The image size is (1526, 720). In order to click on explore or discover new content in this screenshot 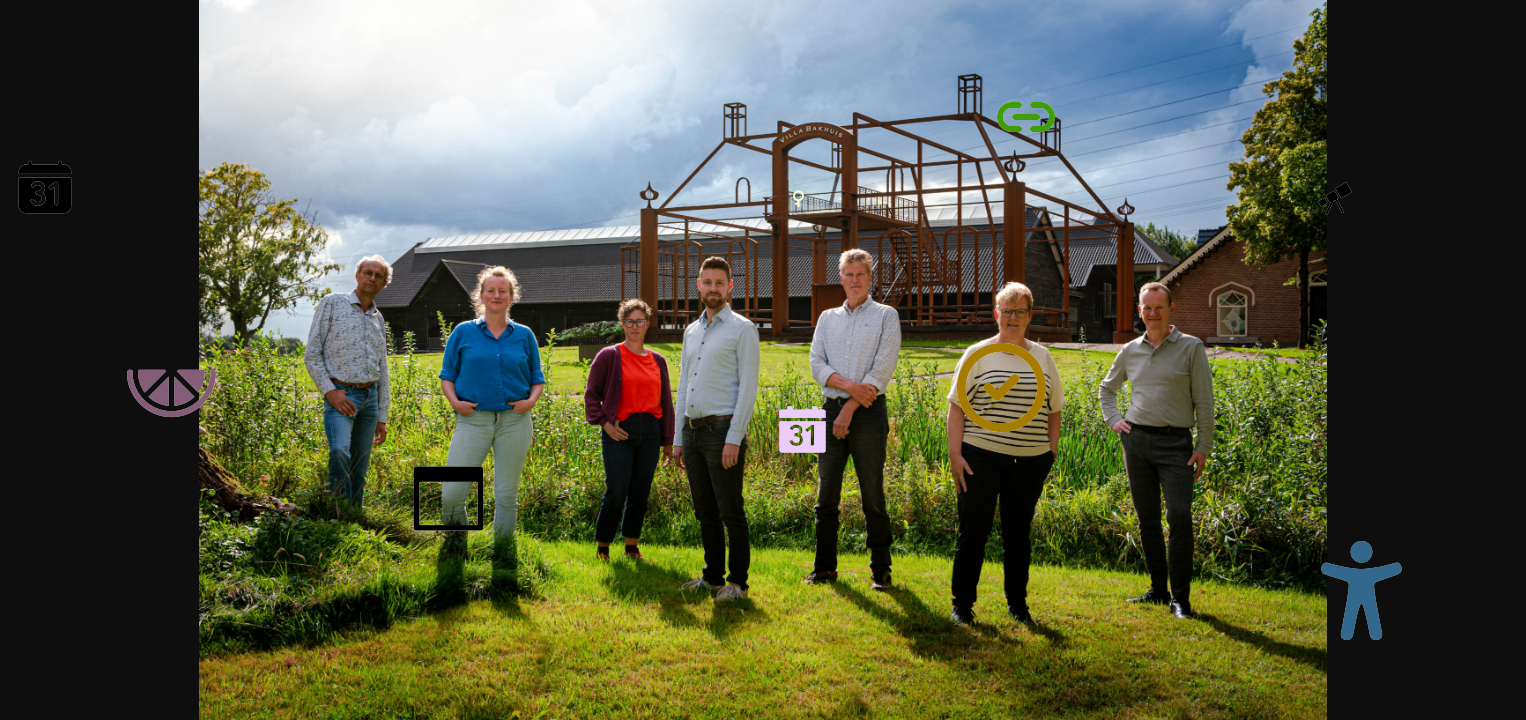, I will do `click(1335, 199)`.